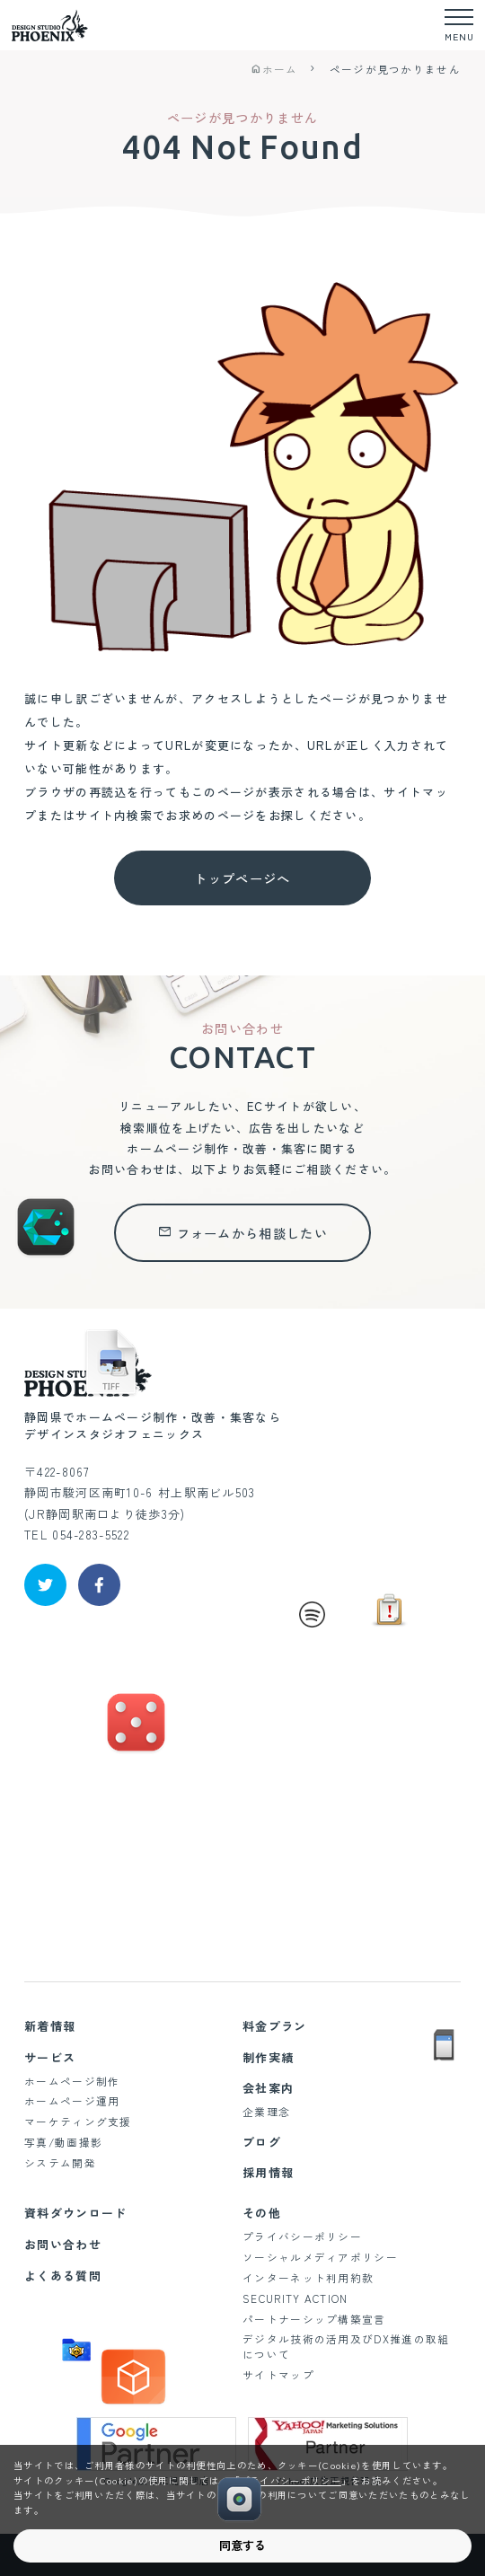  Describe the element at coordinates (312, 1614) in the screenshot. I see `open spotify` at that location.